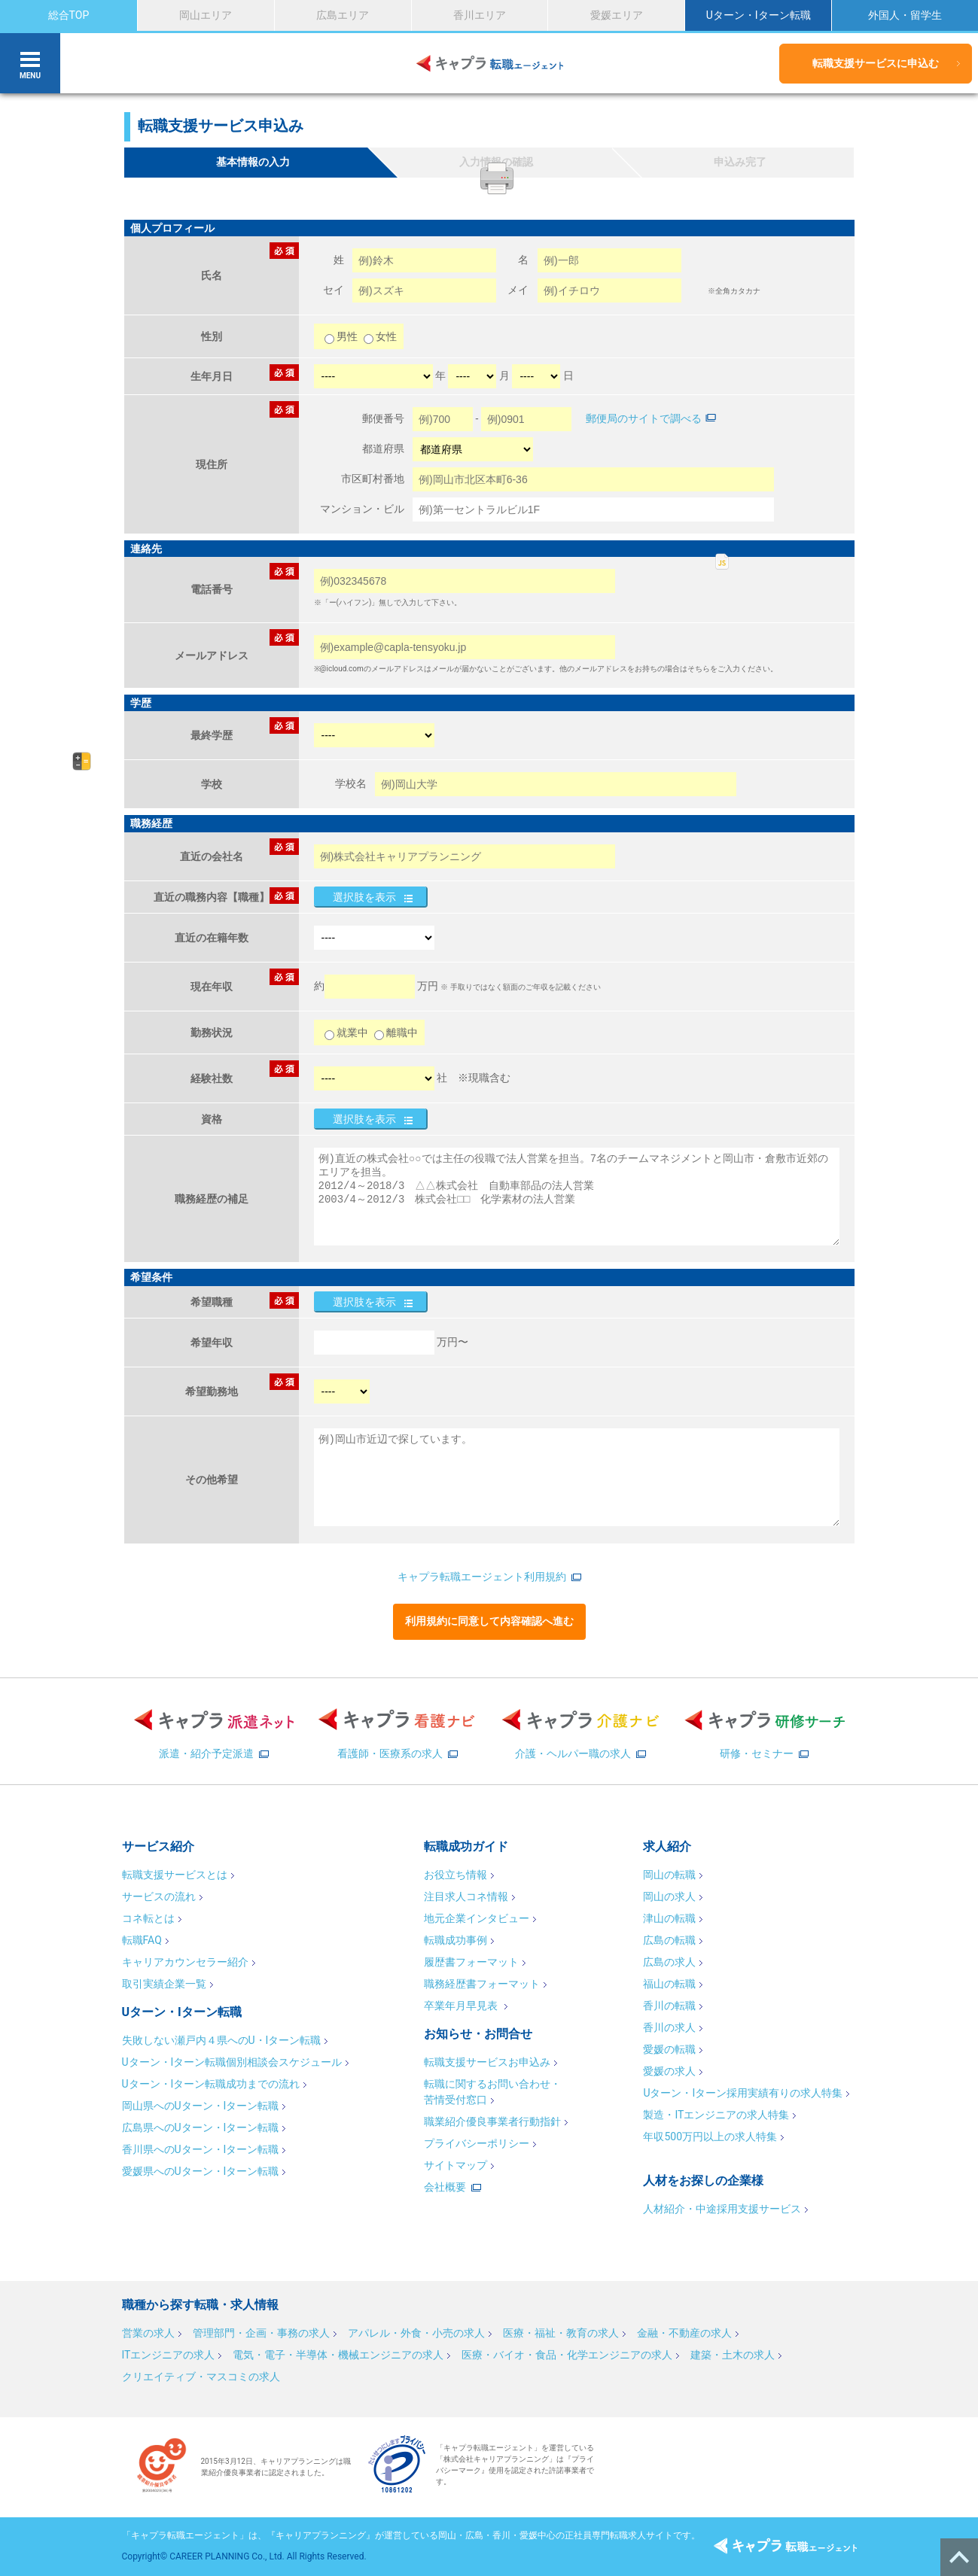  Describe the element at coordinates (497, 178) in the screenshot. I see `print the current document` at that location.